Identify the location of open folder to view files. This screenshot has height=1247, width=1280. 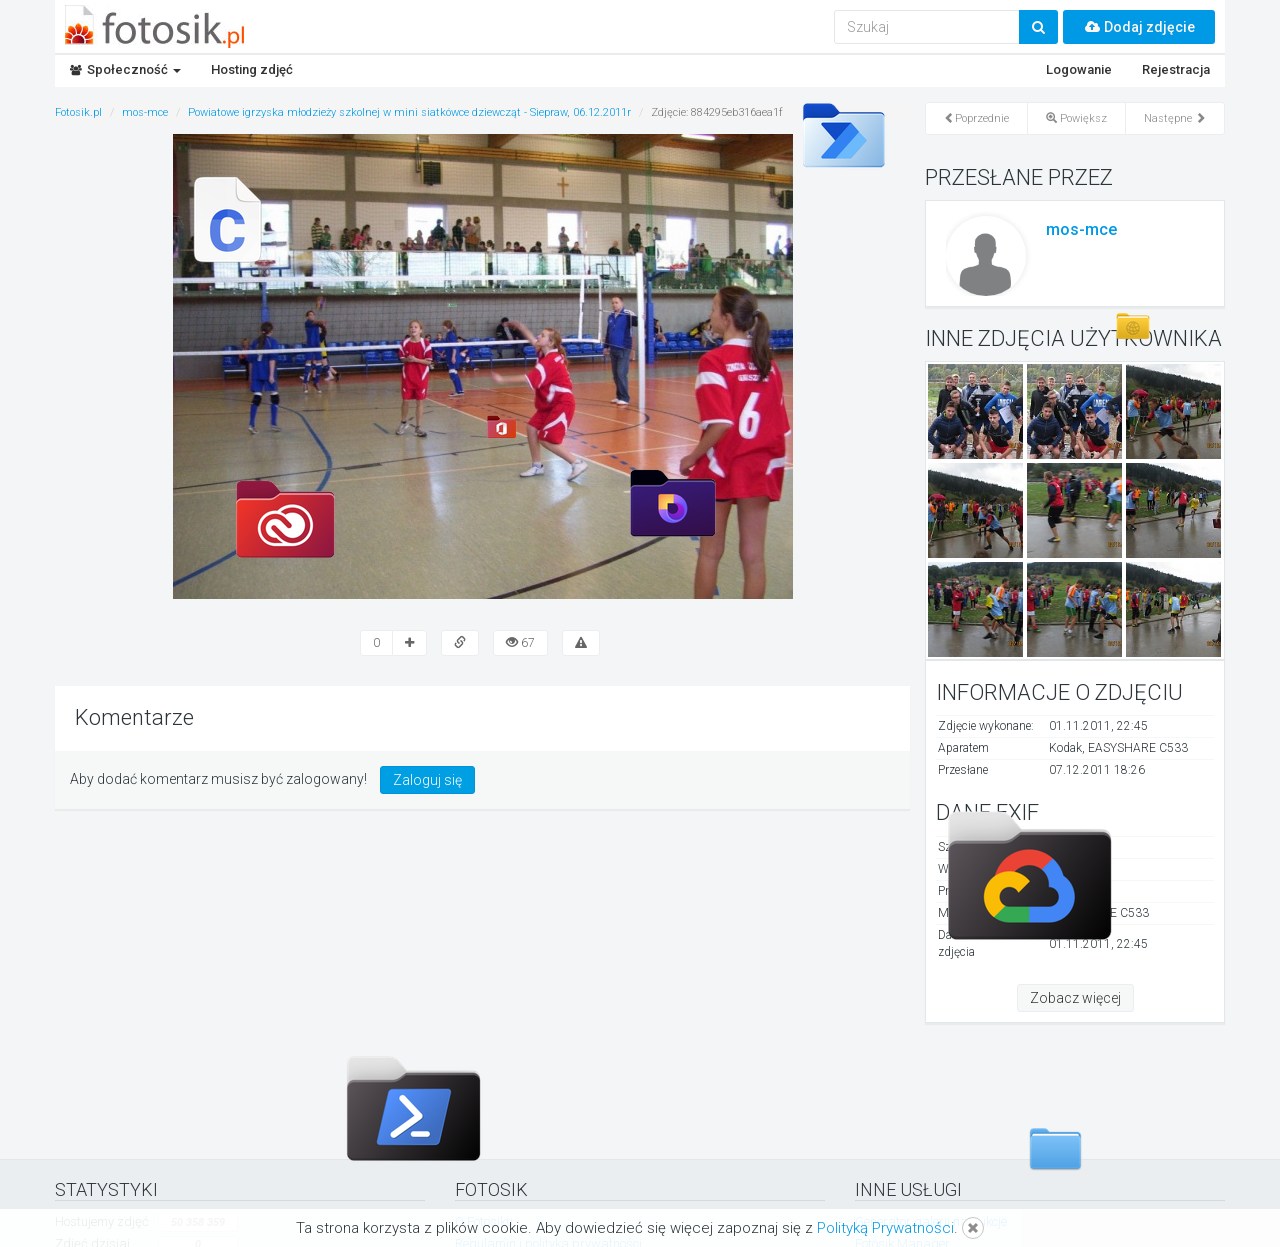
(1055, 1148).